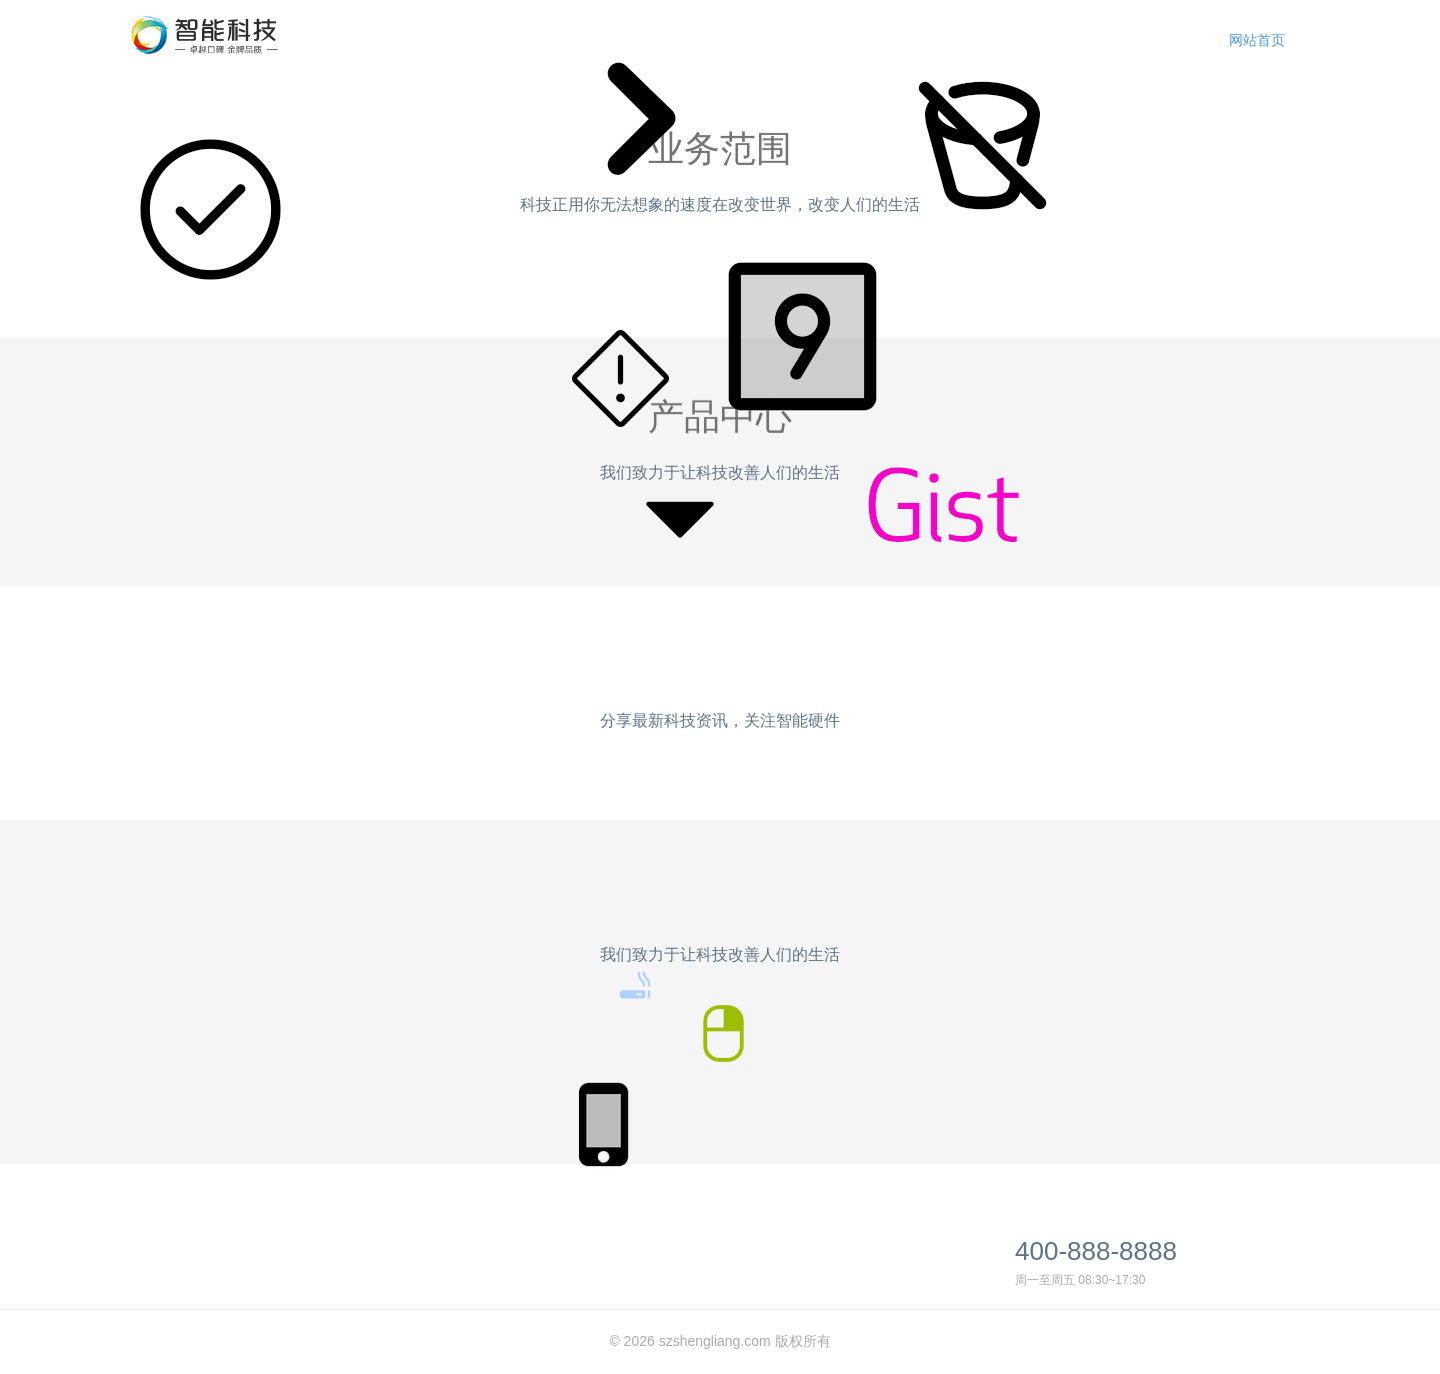 This screenshot has width=1440, height=1374. I want to click on indicates mobile device or smartphone, so click(605, 1124).